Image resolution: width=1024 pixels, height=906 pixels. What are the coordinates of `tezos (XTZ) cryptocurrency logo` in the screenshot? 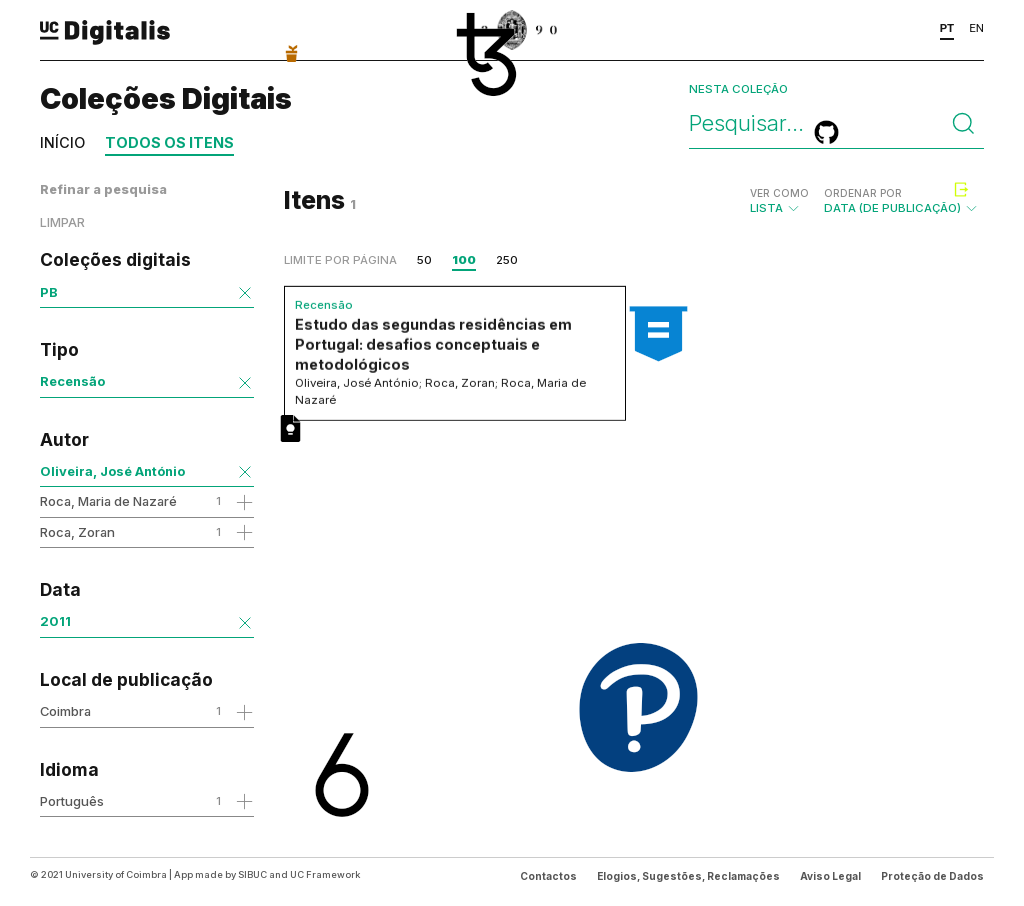 It's located at (486, 52).